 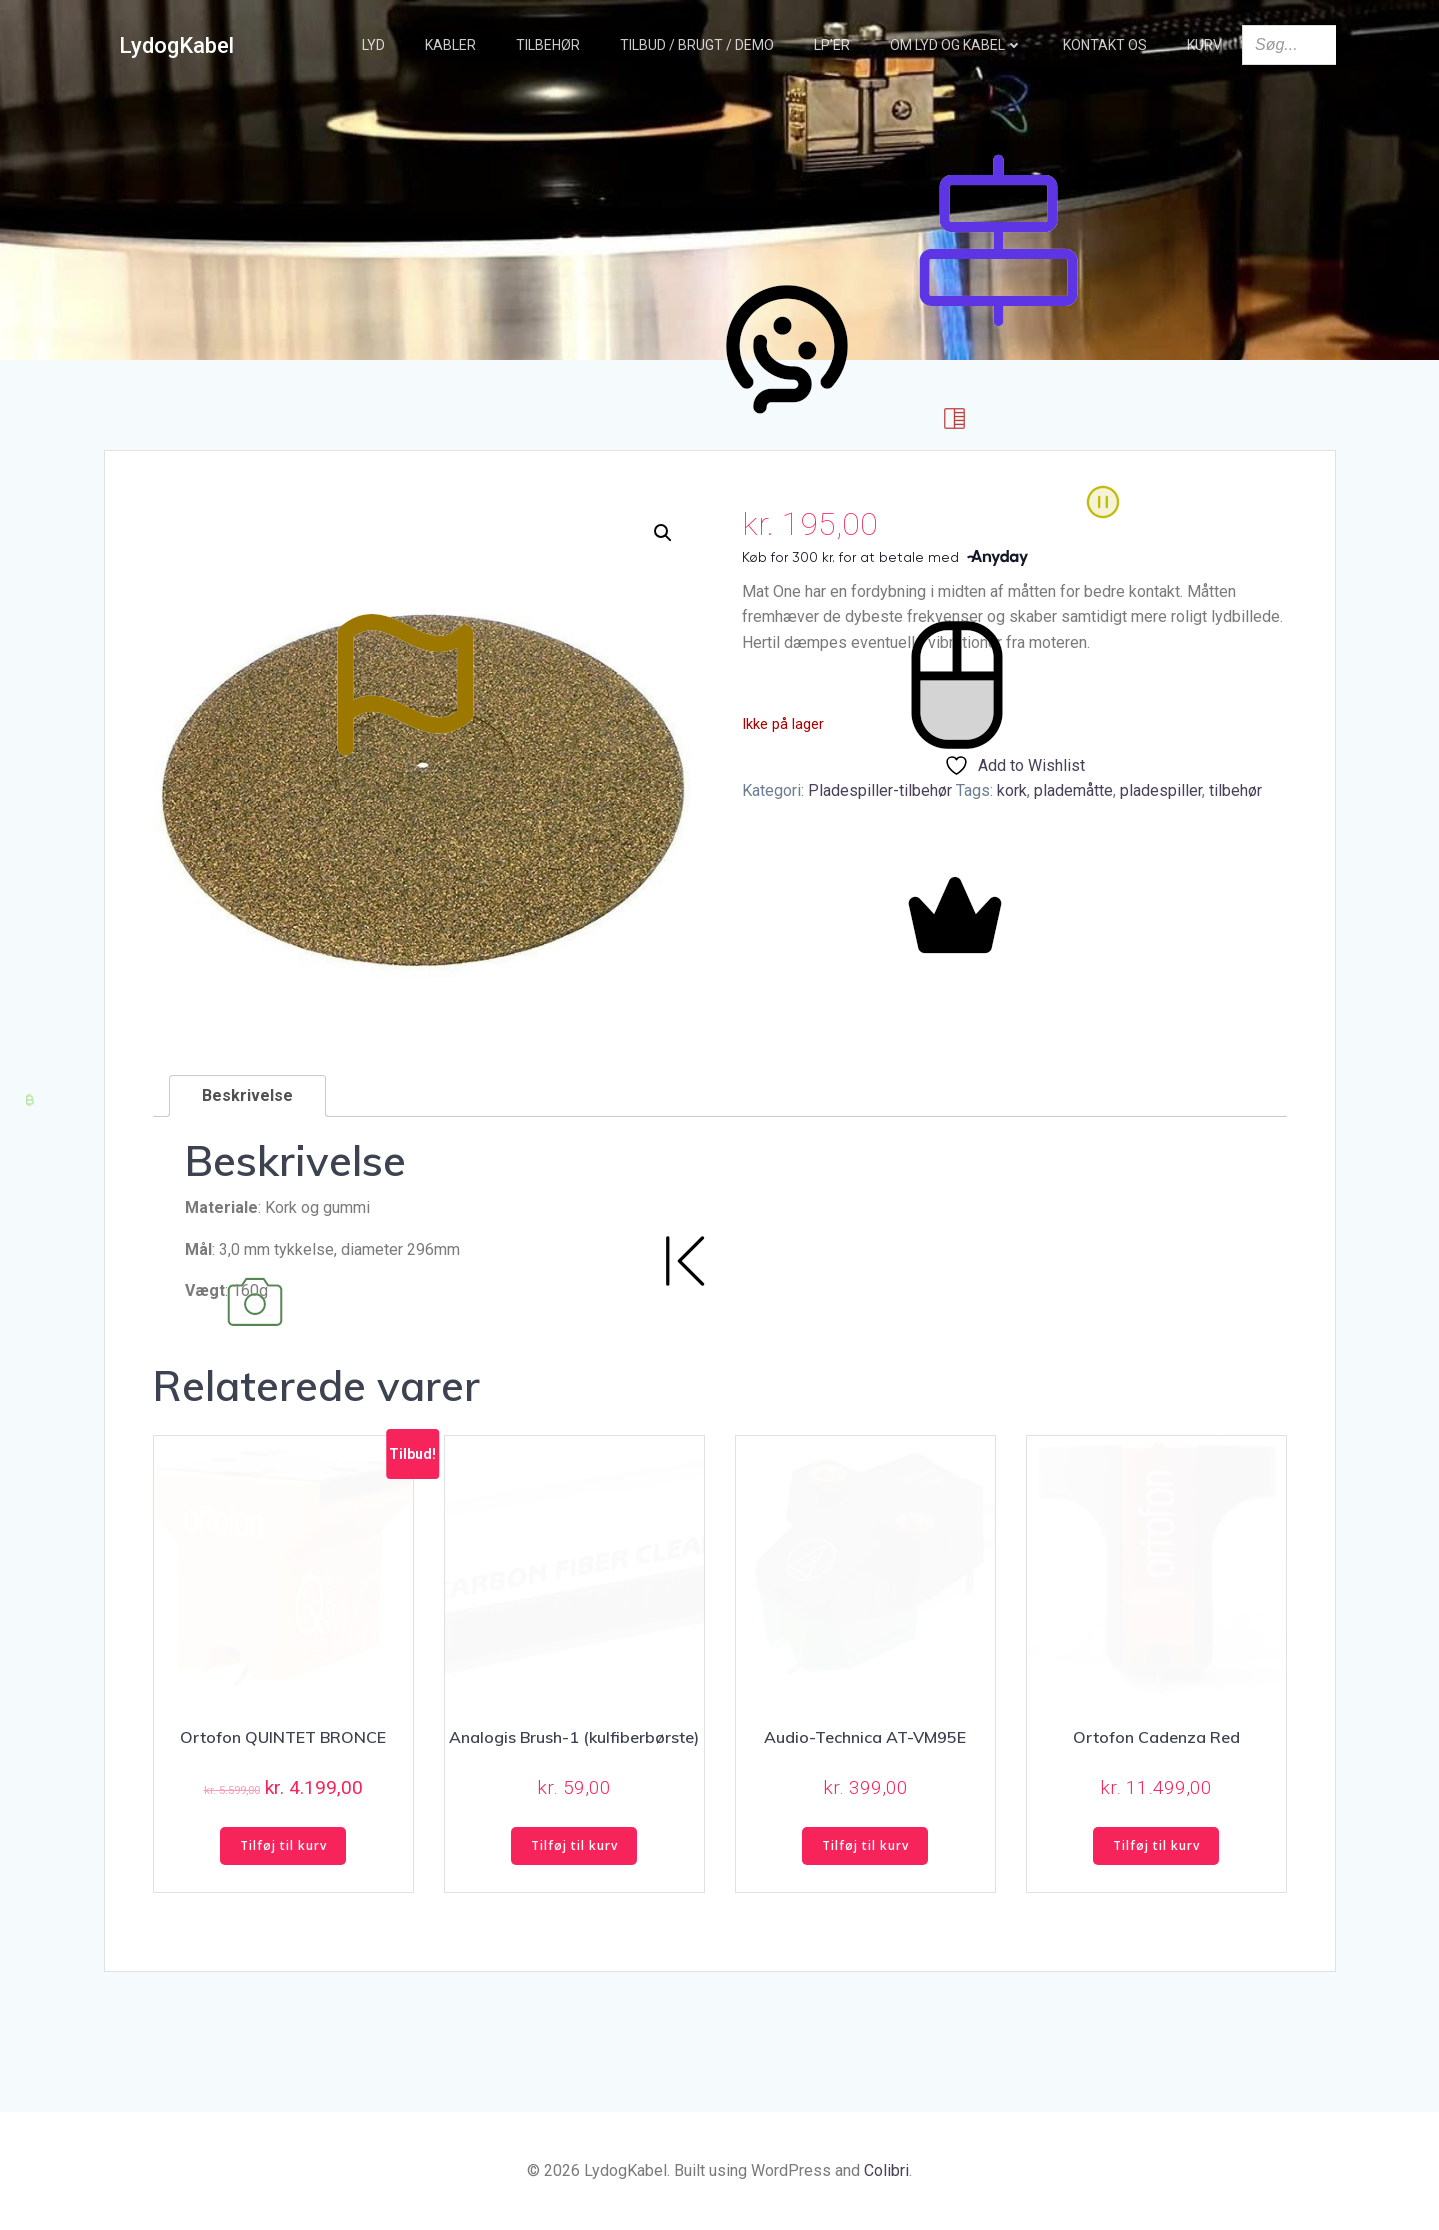 I want to click on pause media playback, so click(x=1103, y=502).